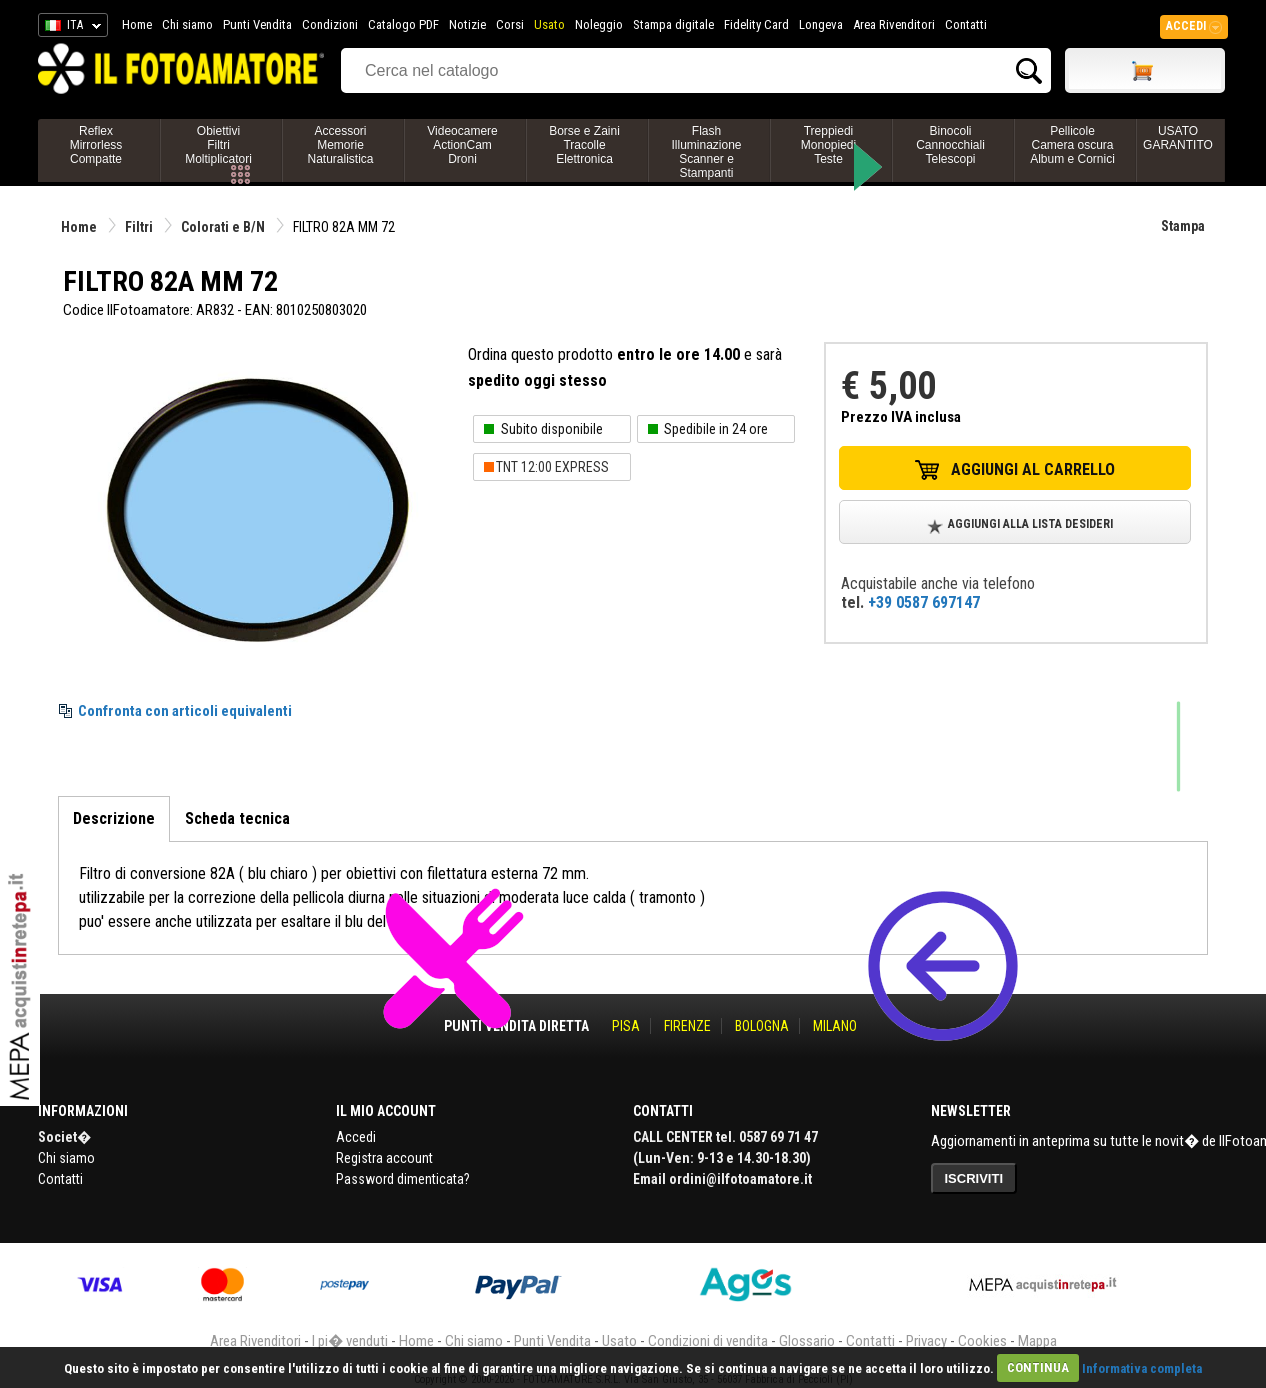  I want to click on find nearby restaurants, so click(453, 958).